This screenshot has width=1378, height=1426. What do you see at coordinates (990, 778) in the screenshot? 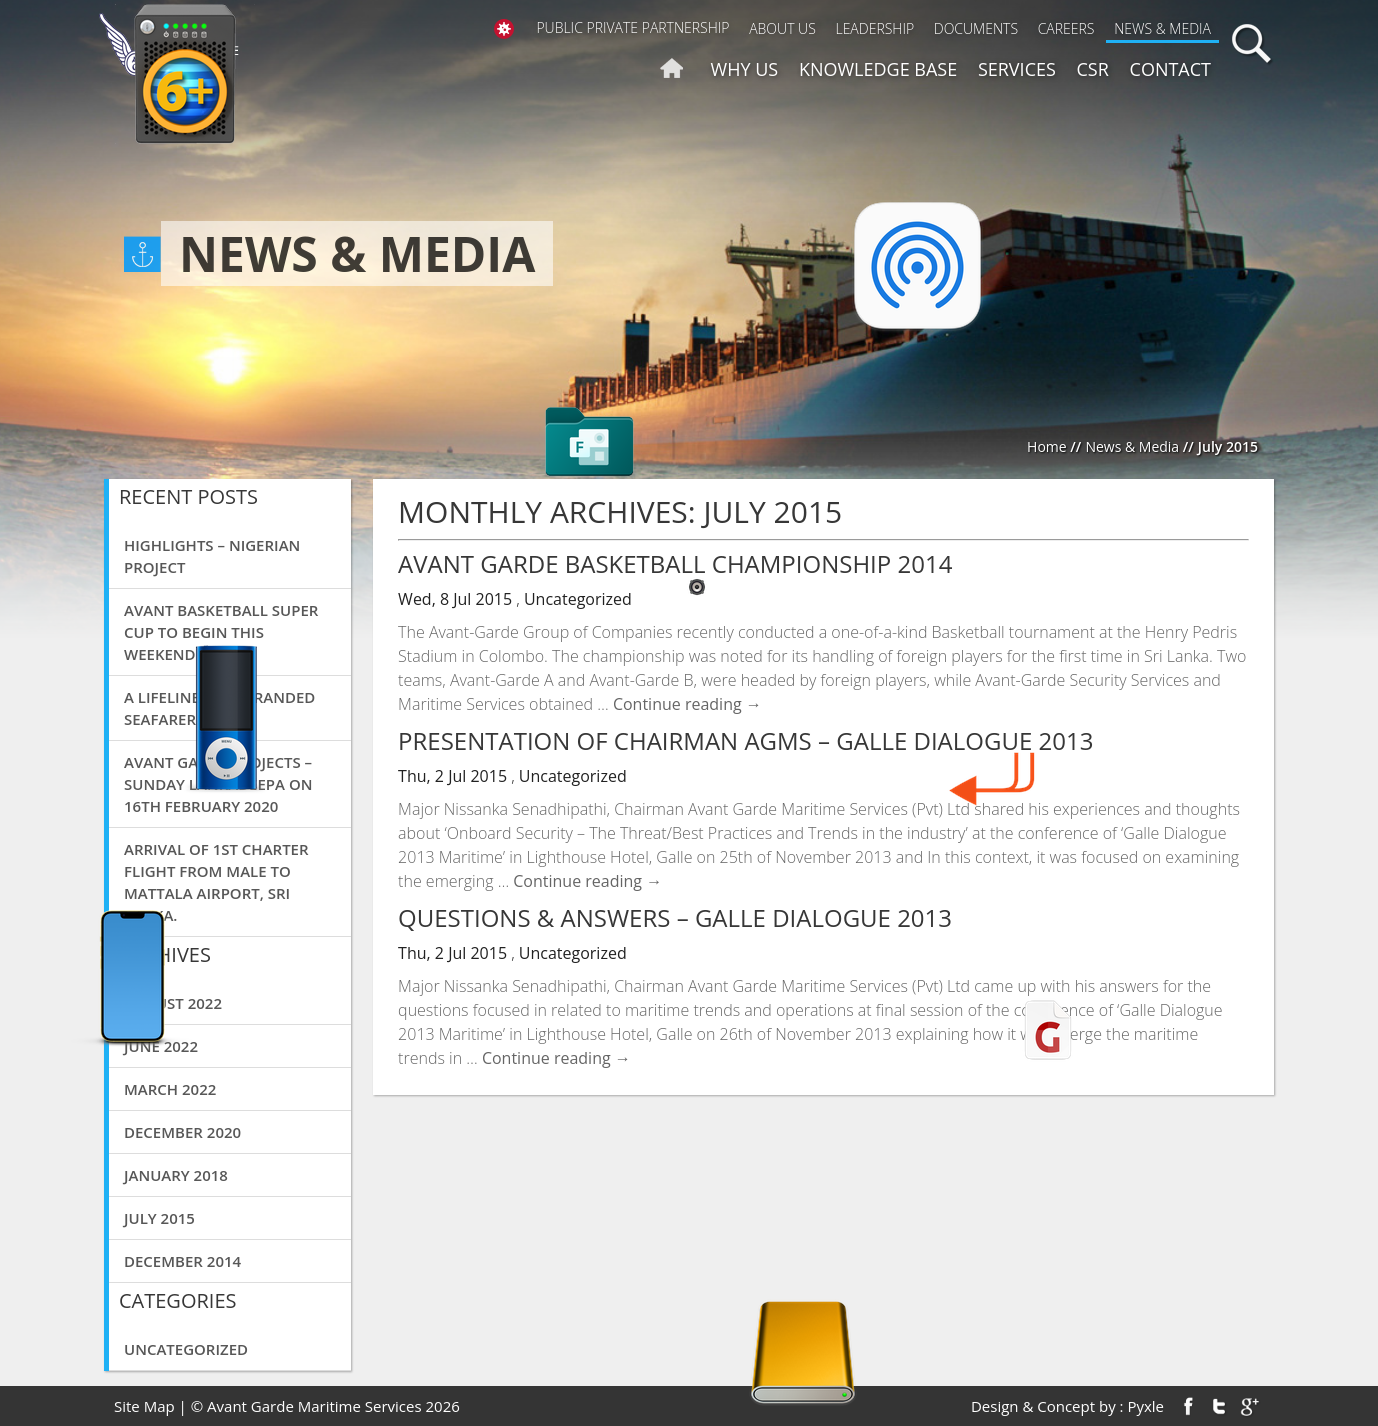
I see `reply to all recipients of an email` at bounding box center [990, 778].